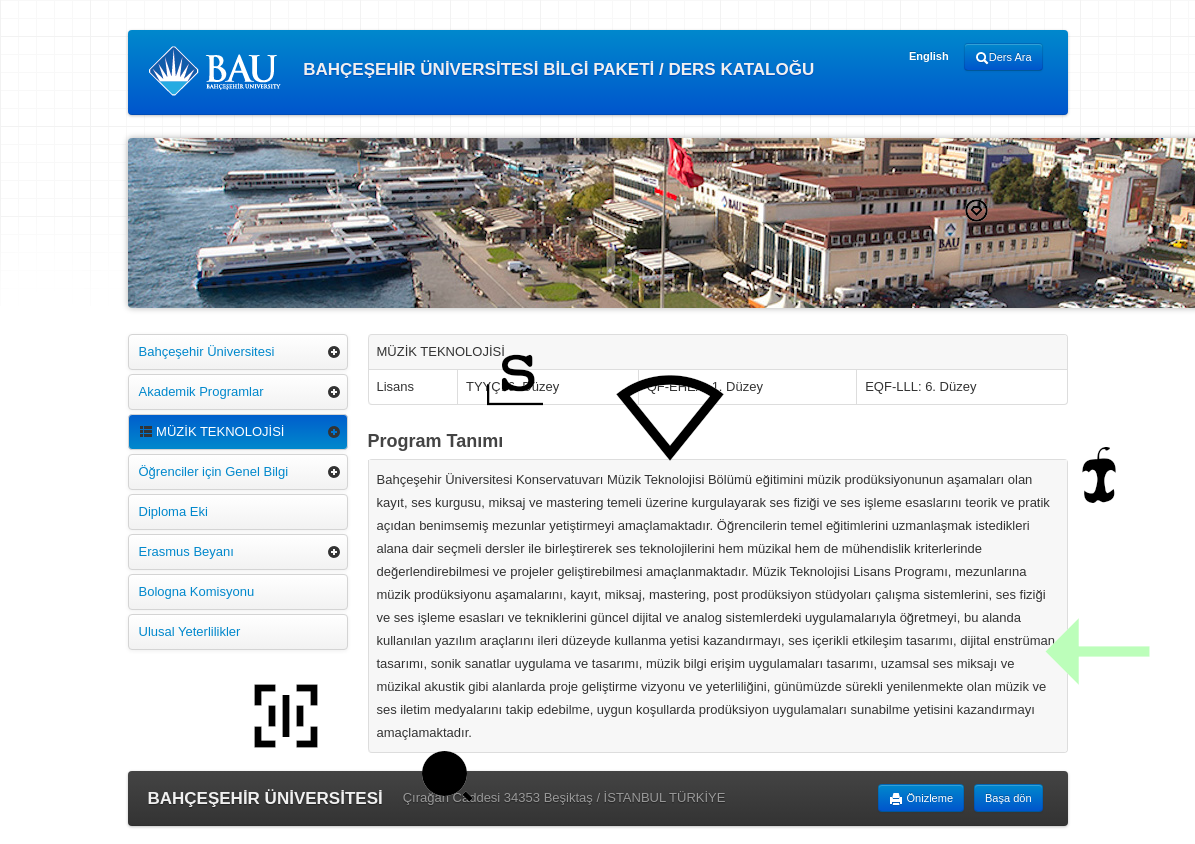  I want to click on slackware linux distribution logo, so click(515, 380).